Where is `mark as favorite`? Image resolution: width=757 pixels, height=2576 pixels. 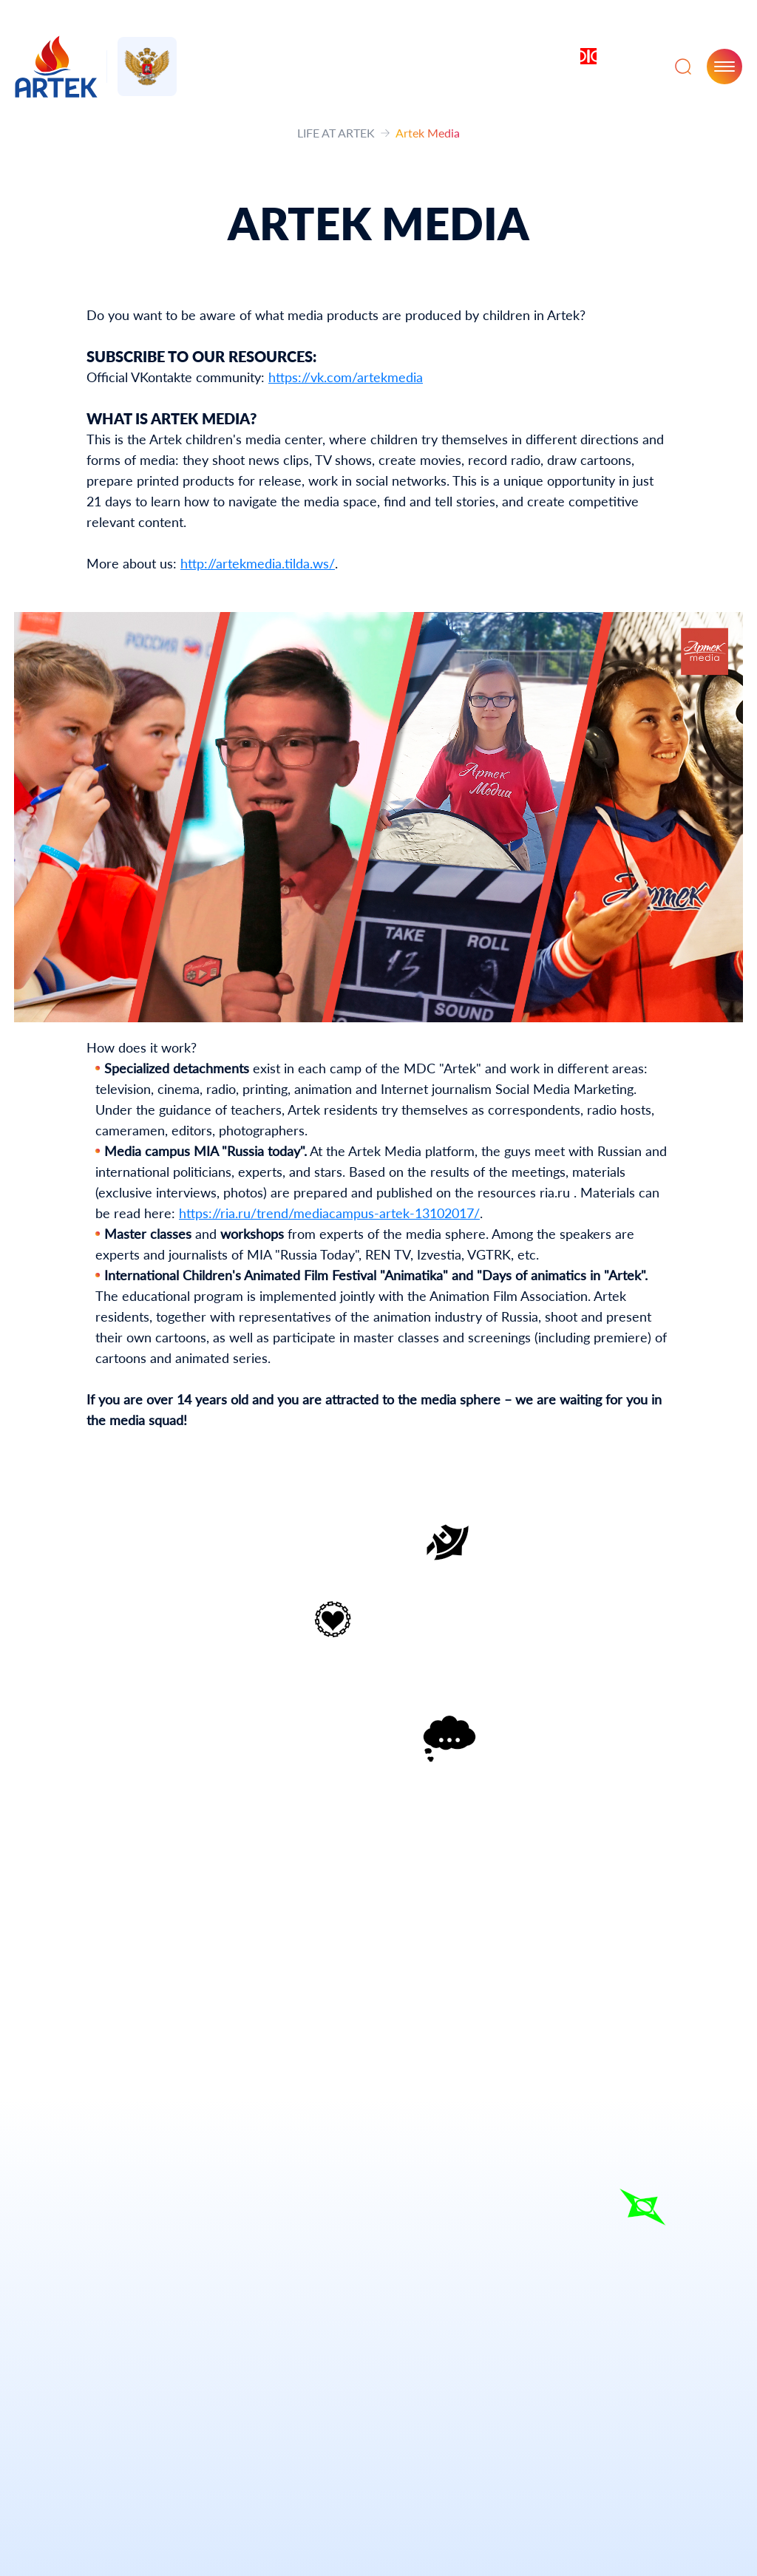
mark as favorite is located at coordinates (642, 2206).